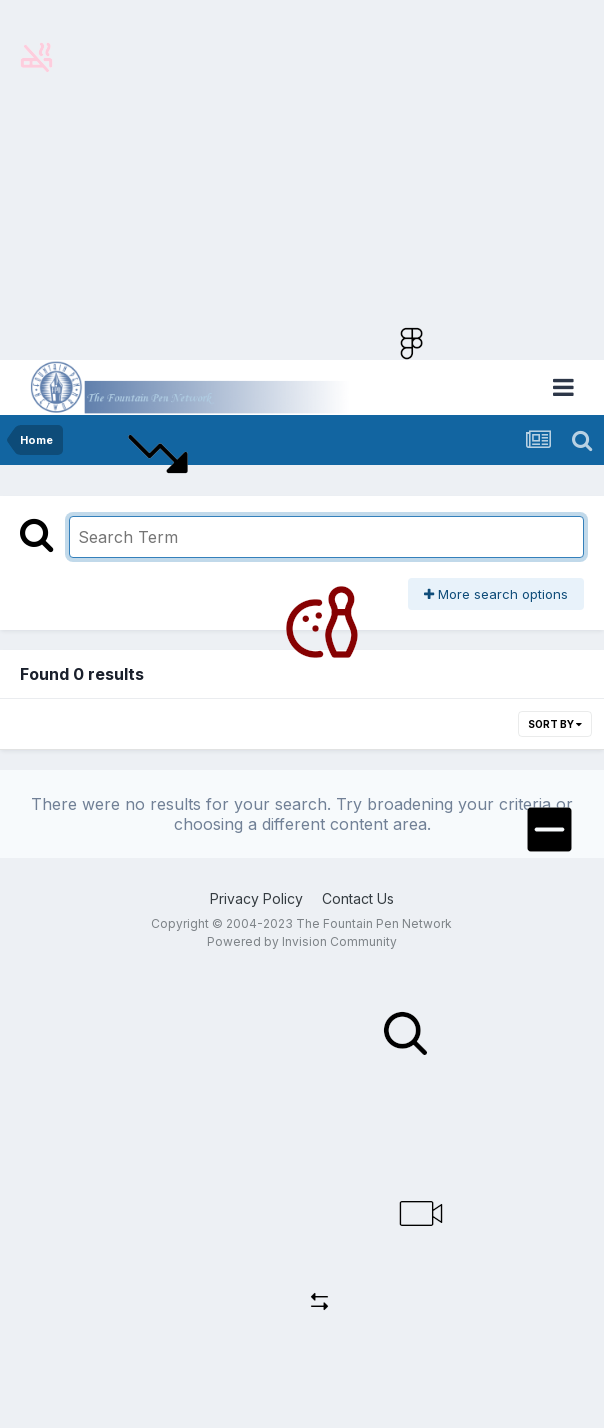  What do you see at coordinates (319, 1301) in the screenshot?
I see `swap or exchange items` at bounding box center [319, 1301].